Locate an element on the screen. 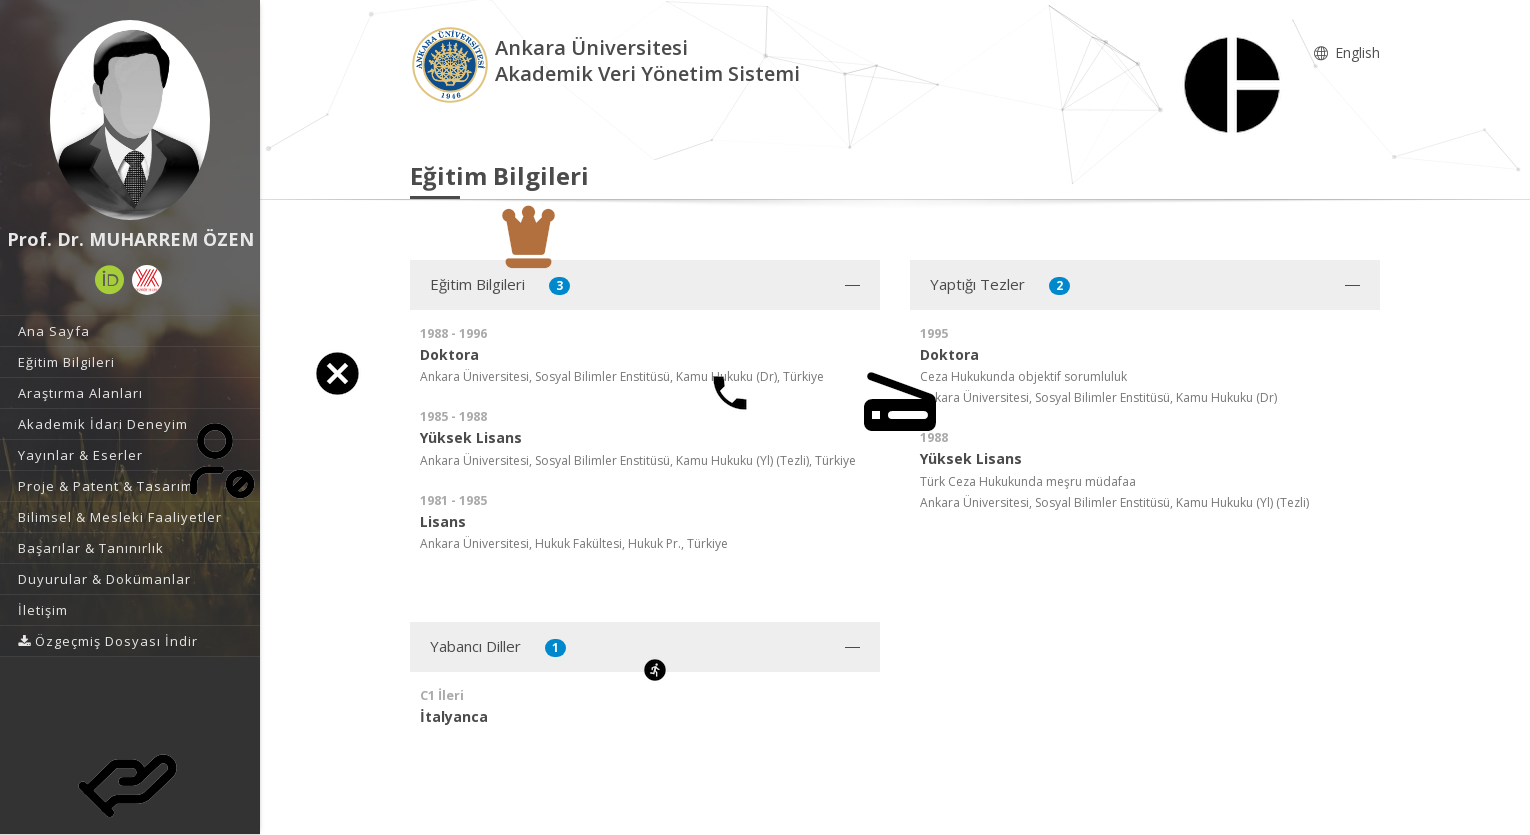 This screenshot has height=835, width=1530. scan a document is located at coordinates (900, 399).